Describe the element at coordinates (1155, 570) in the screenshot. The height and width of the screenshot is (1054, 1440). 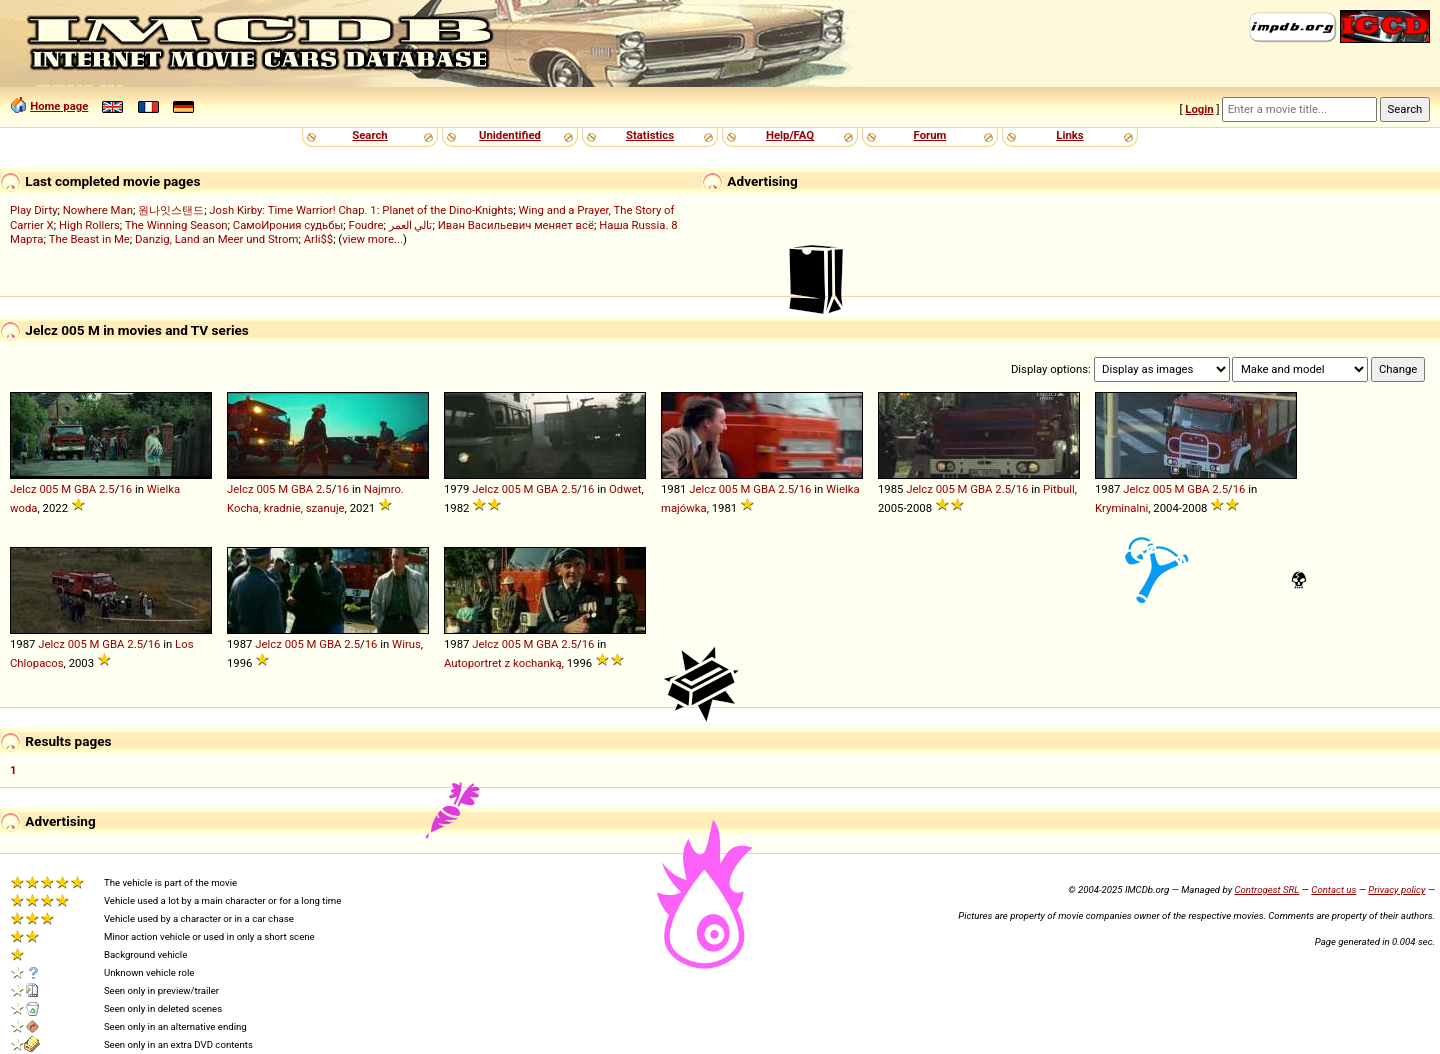
I see `launch or shoot an item` at that location.